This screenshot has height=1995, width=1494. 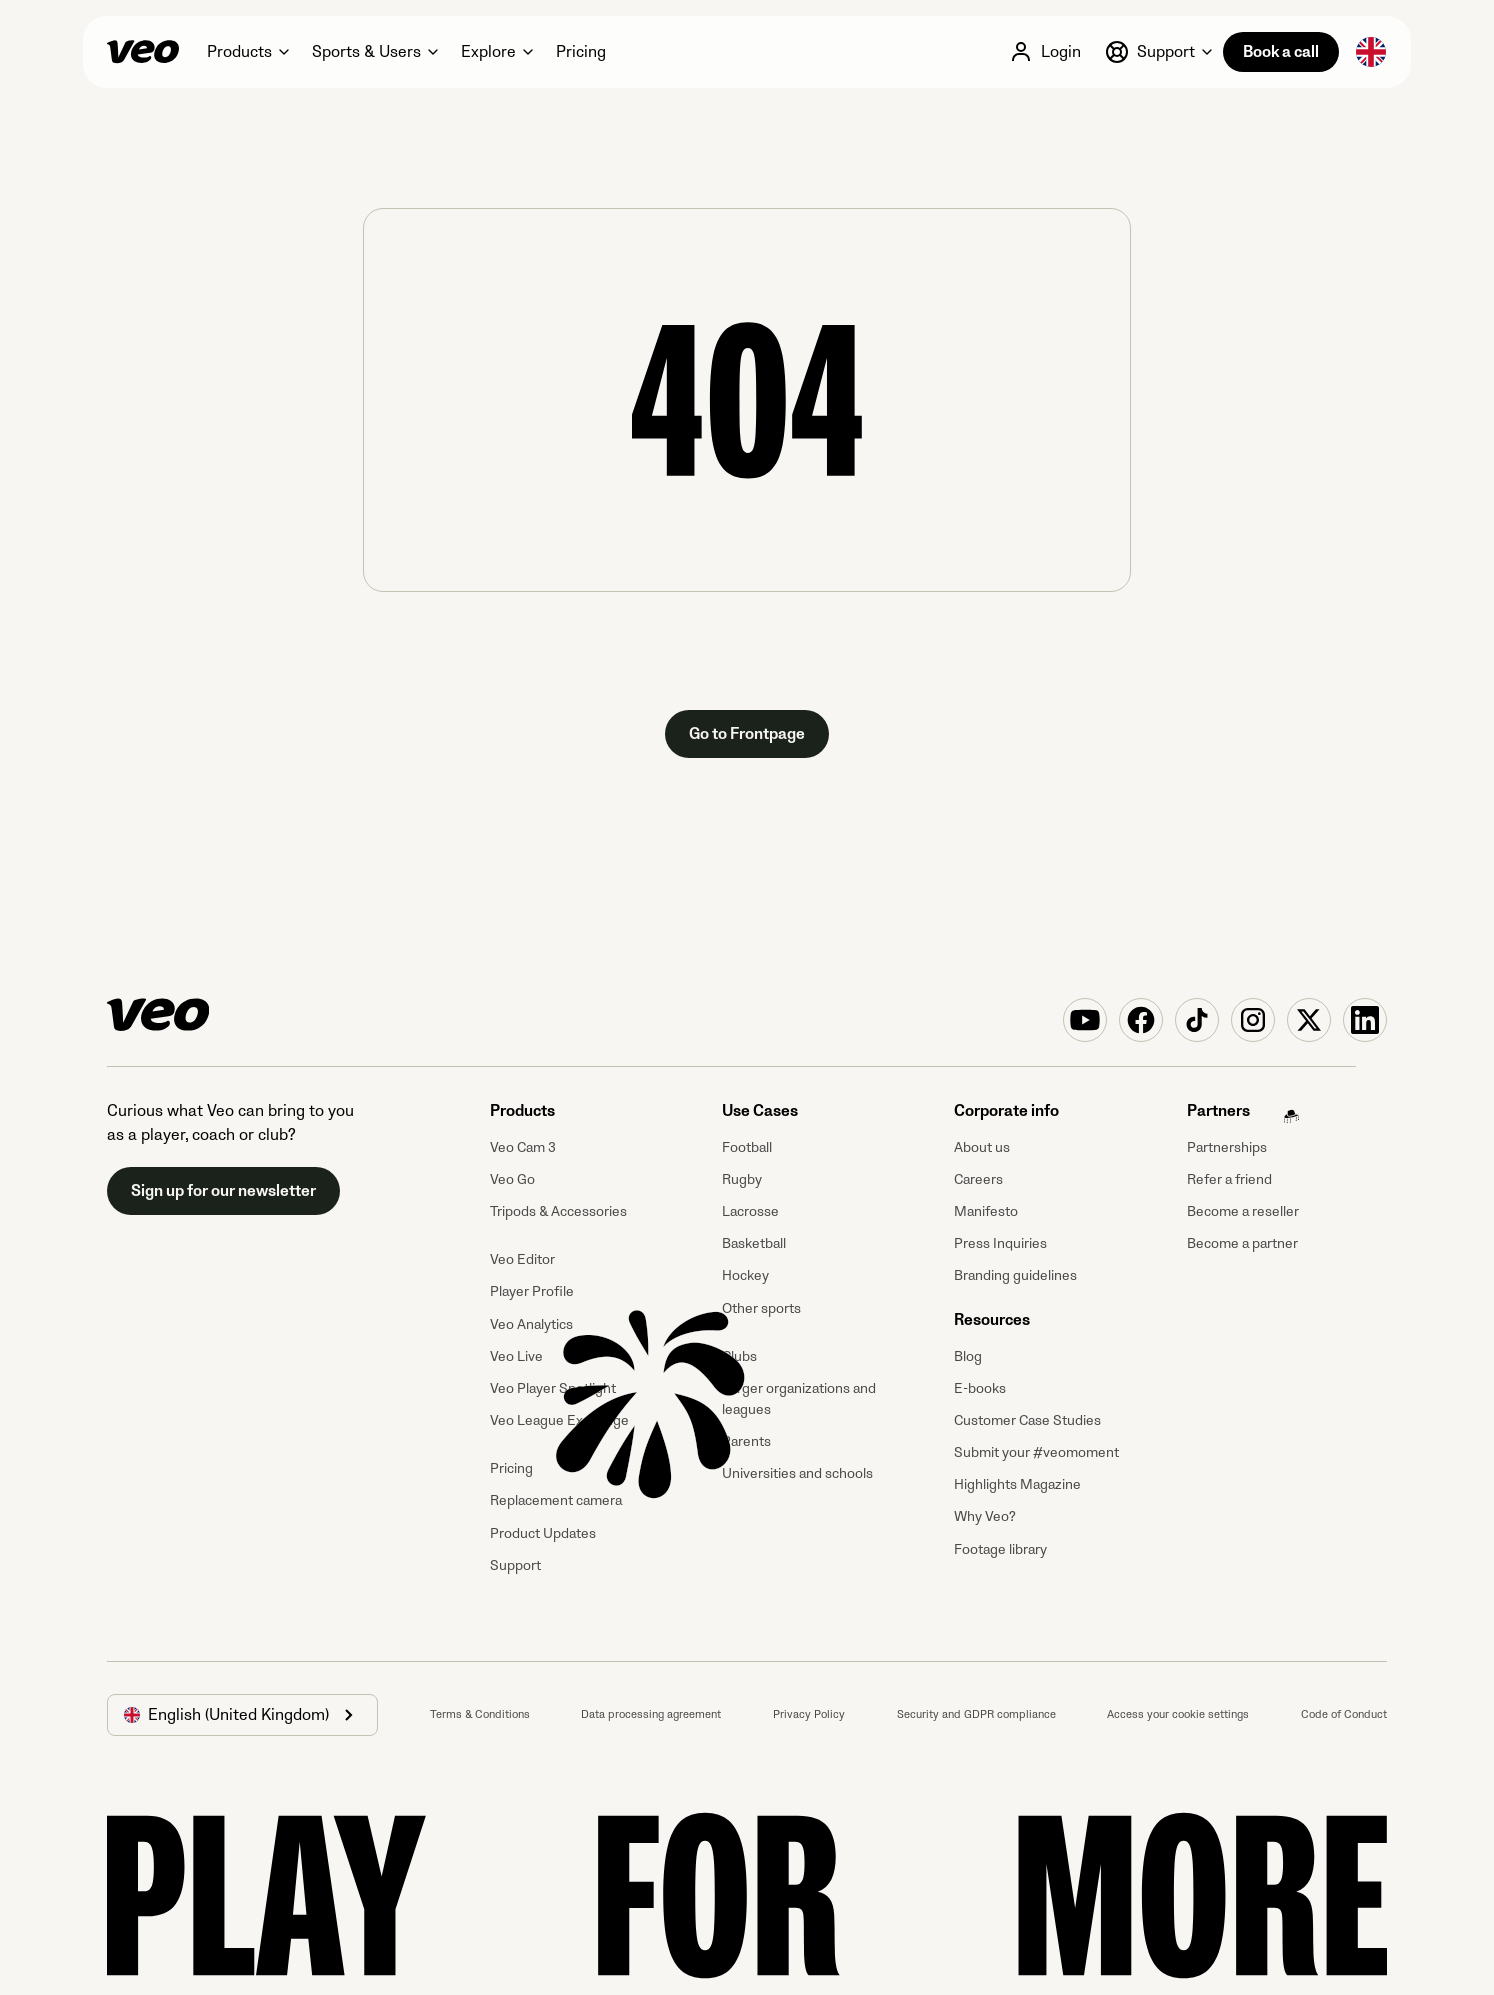 What do you see at coordinates (1291, 1116) in the screenshot?
I see `select australian or outback themed character` at bounding box center [1291, 1116].